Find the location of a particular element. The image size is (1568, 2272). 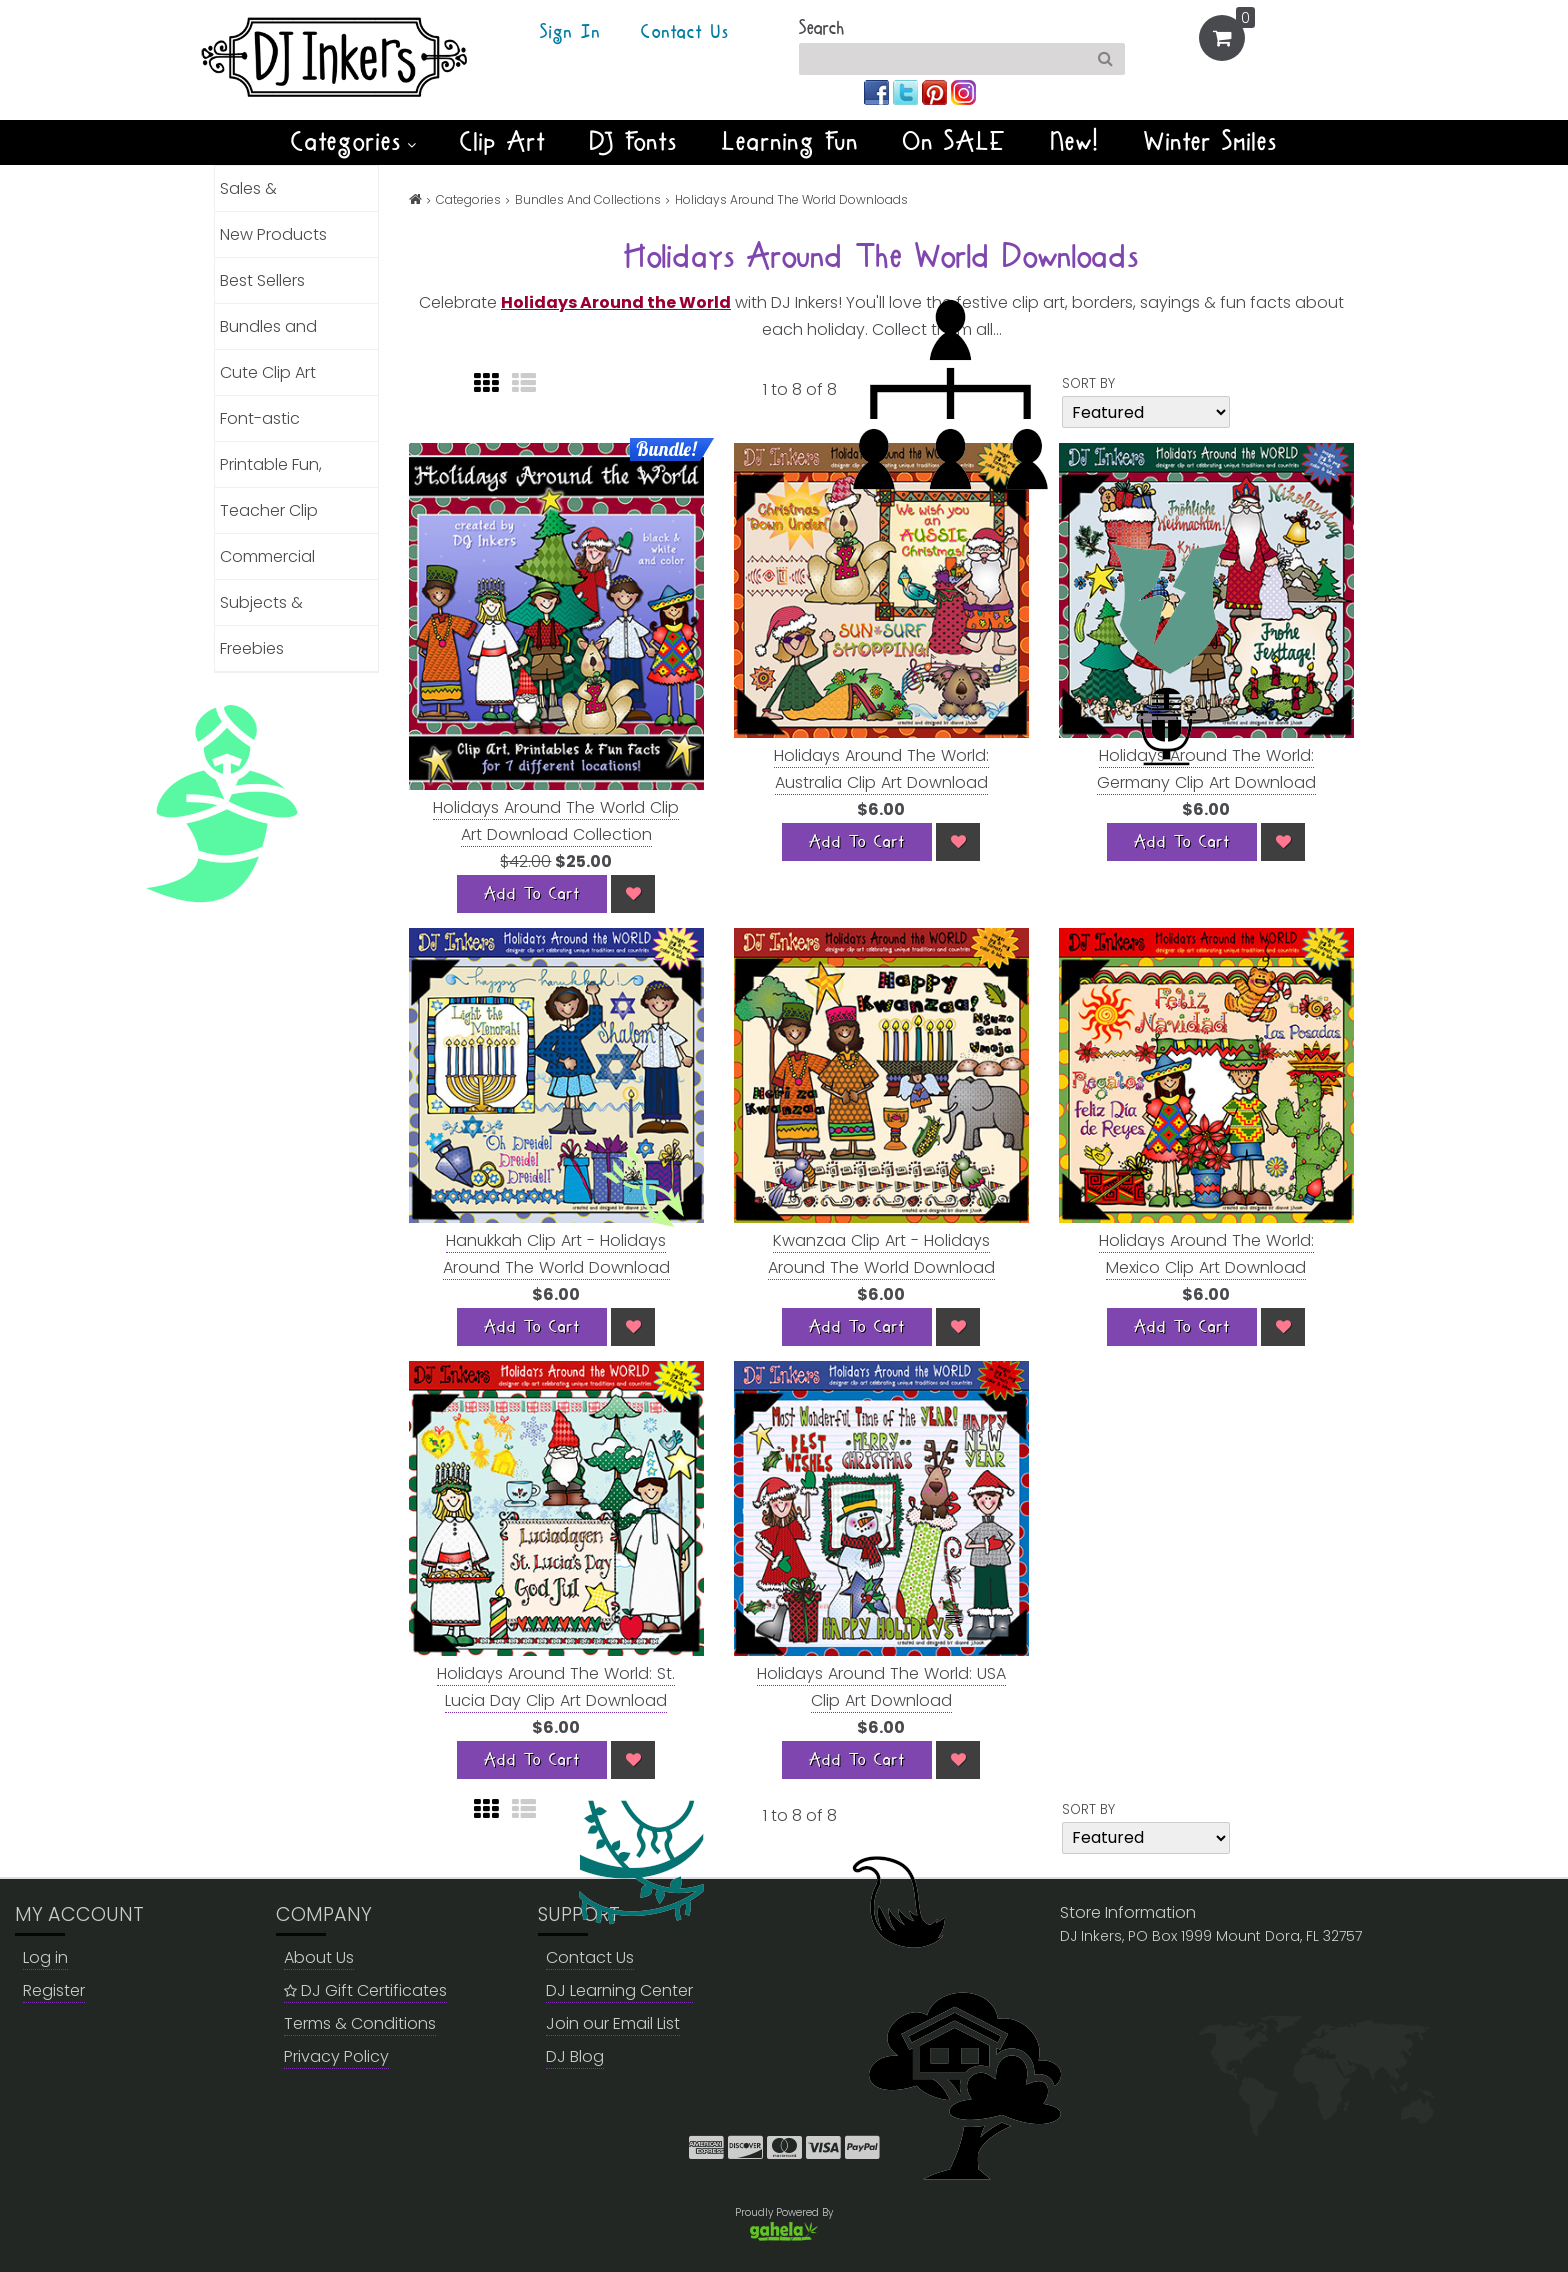

indicates broken or compromised security is located at coordinates (1166, 607).